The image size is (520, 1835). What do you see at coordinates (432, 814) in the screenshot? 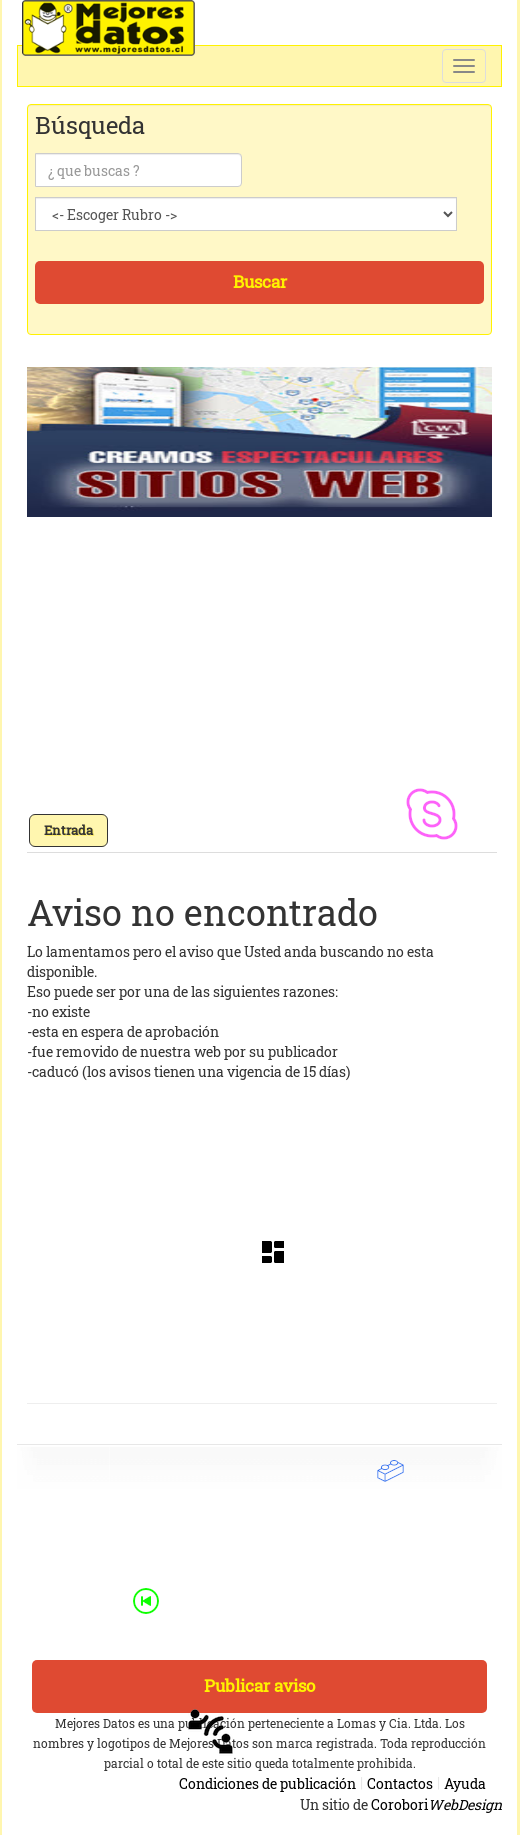
I see `open skype app` at bounding box center [432, 814].